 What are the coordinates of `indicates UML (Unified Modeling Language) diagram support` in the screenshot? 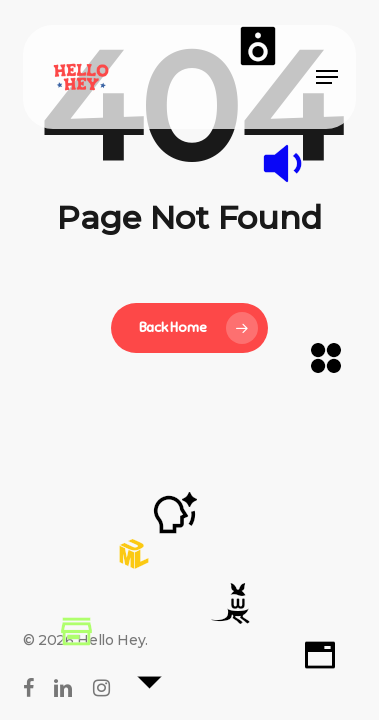 It's located at (134, 554).